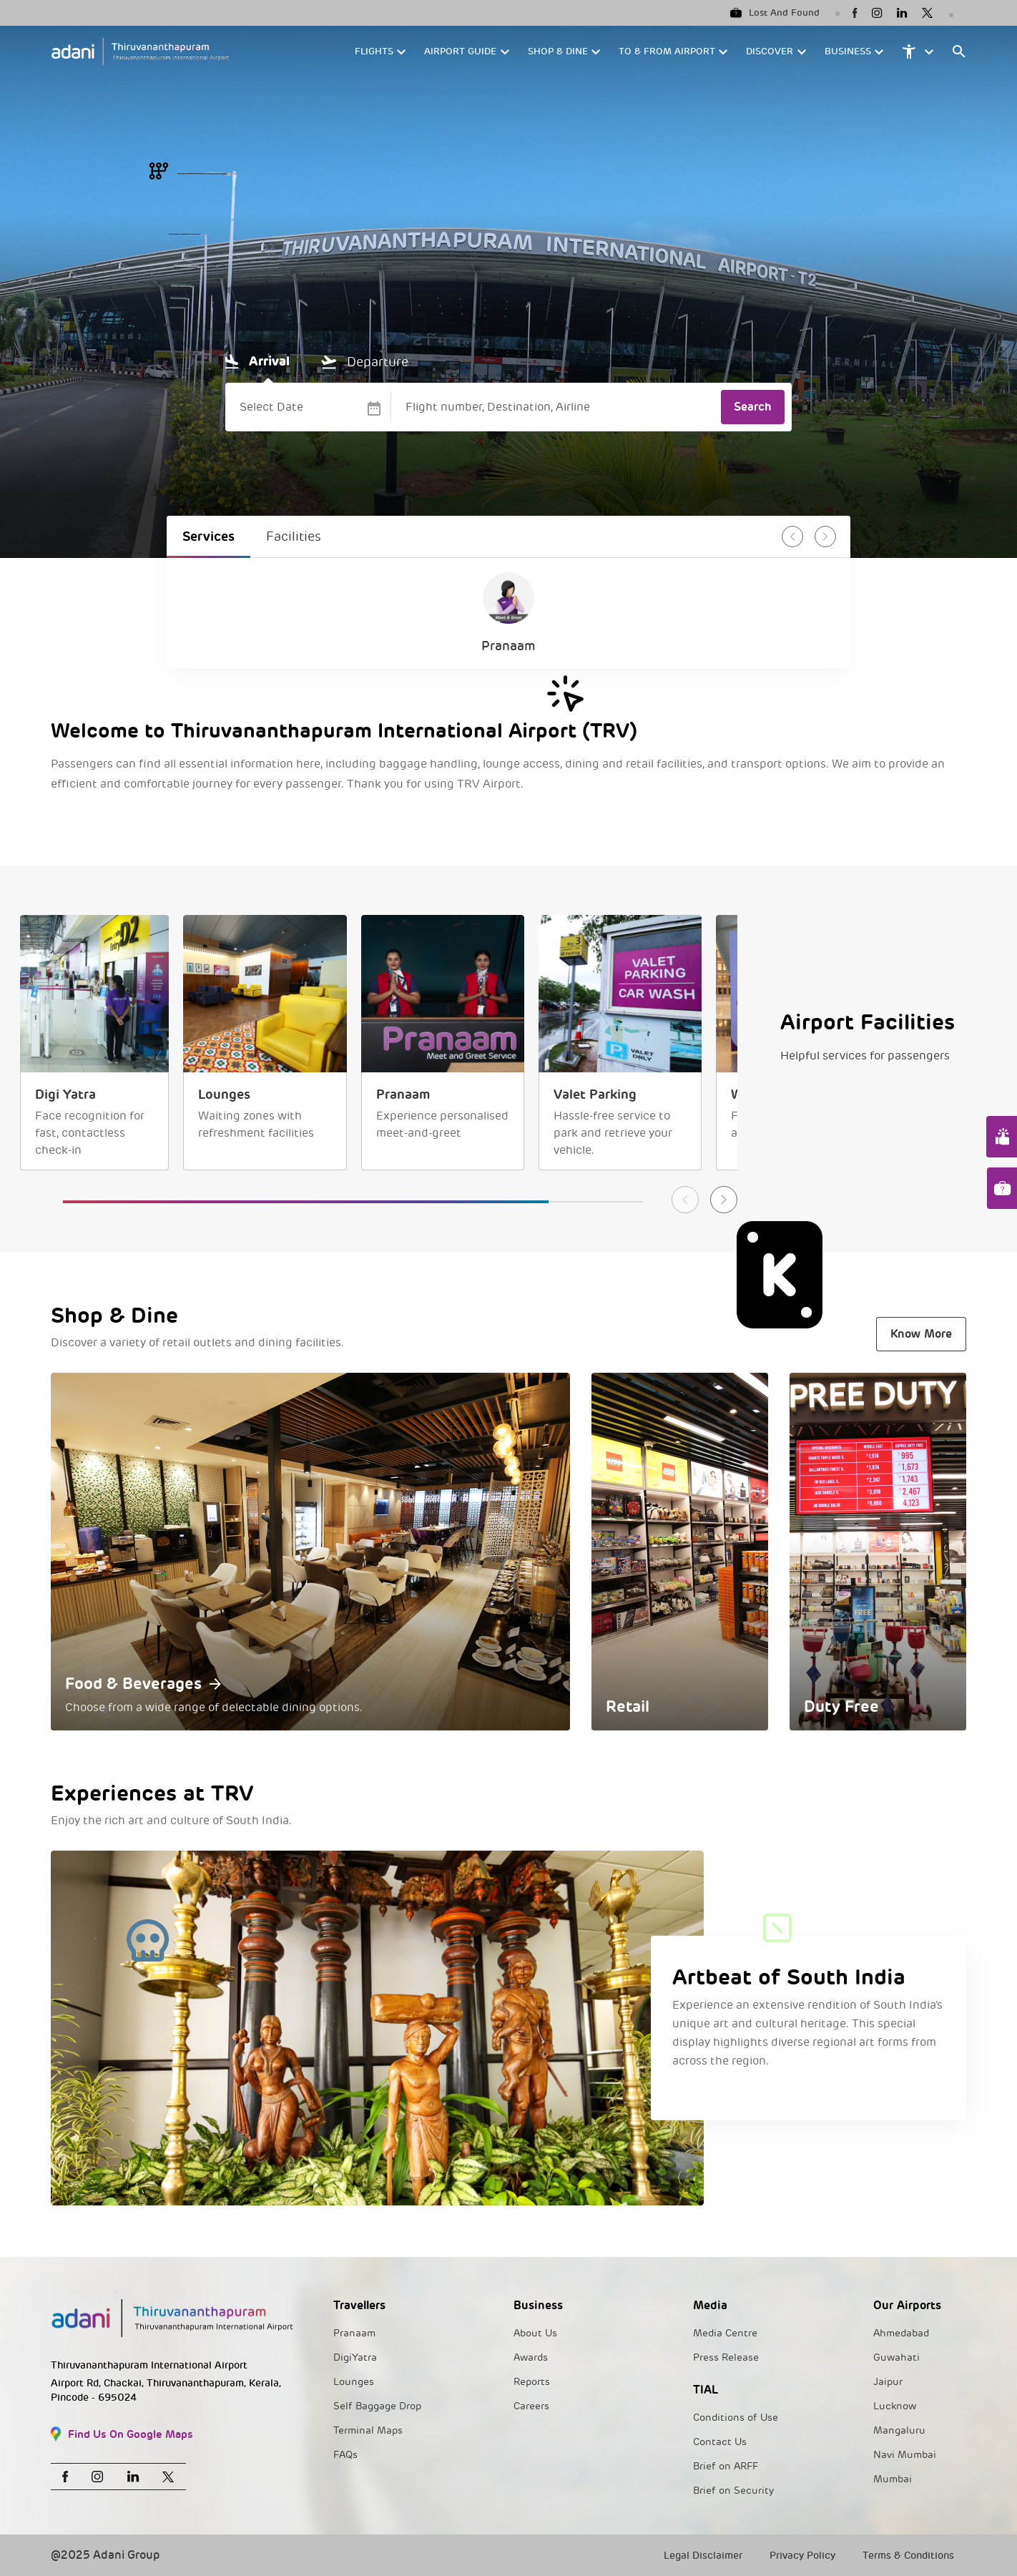 The image size is (1017, 2576). What do you see at coordinates (780, 1275) in the screenshot?
I see `king playing card in a card game app` at bounding box center [780, 1275].